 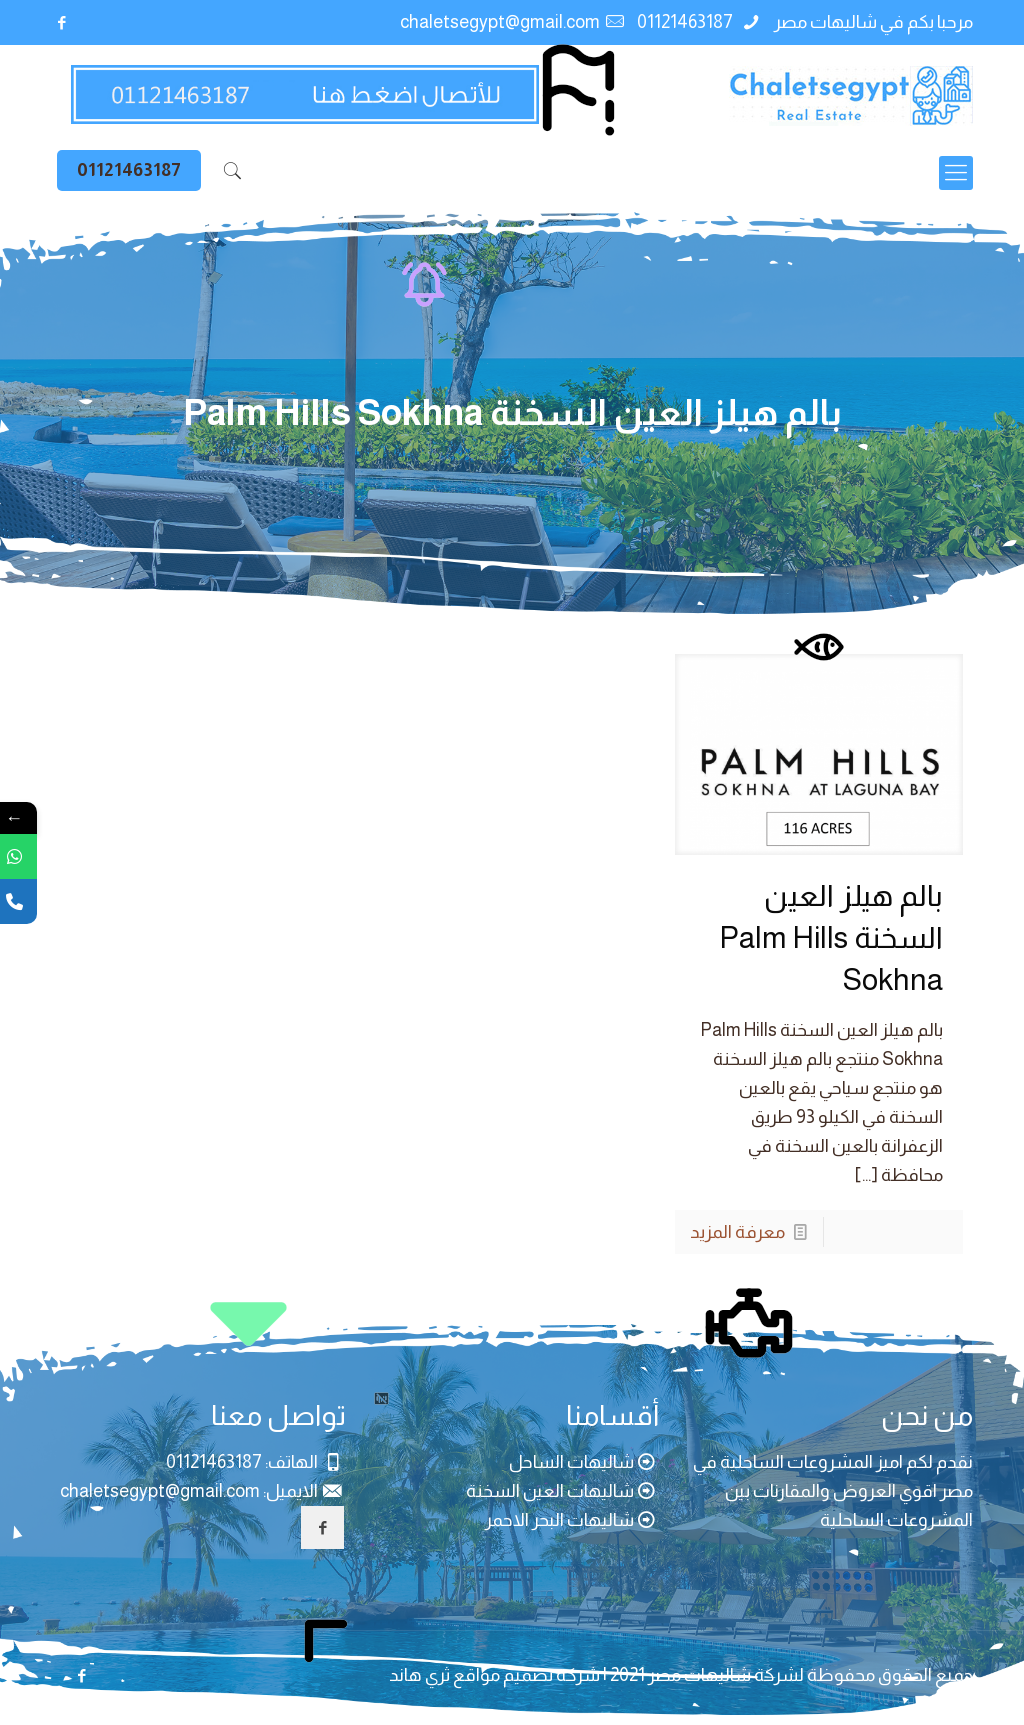 I want to click on browse seafood or fish-related content, so click(x=819, y=647).